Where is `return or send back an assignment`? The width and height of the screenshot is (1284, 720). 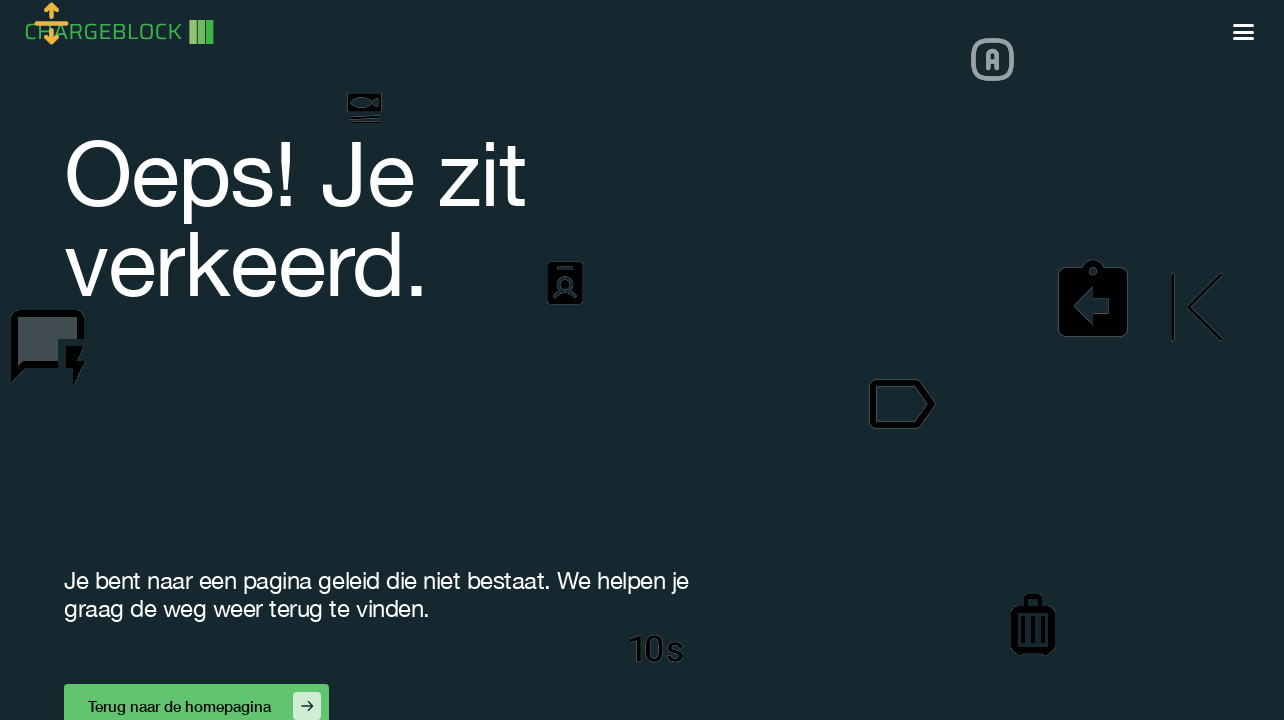 return or send back an assignment is located at coordinates (1093, 302).